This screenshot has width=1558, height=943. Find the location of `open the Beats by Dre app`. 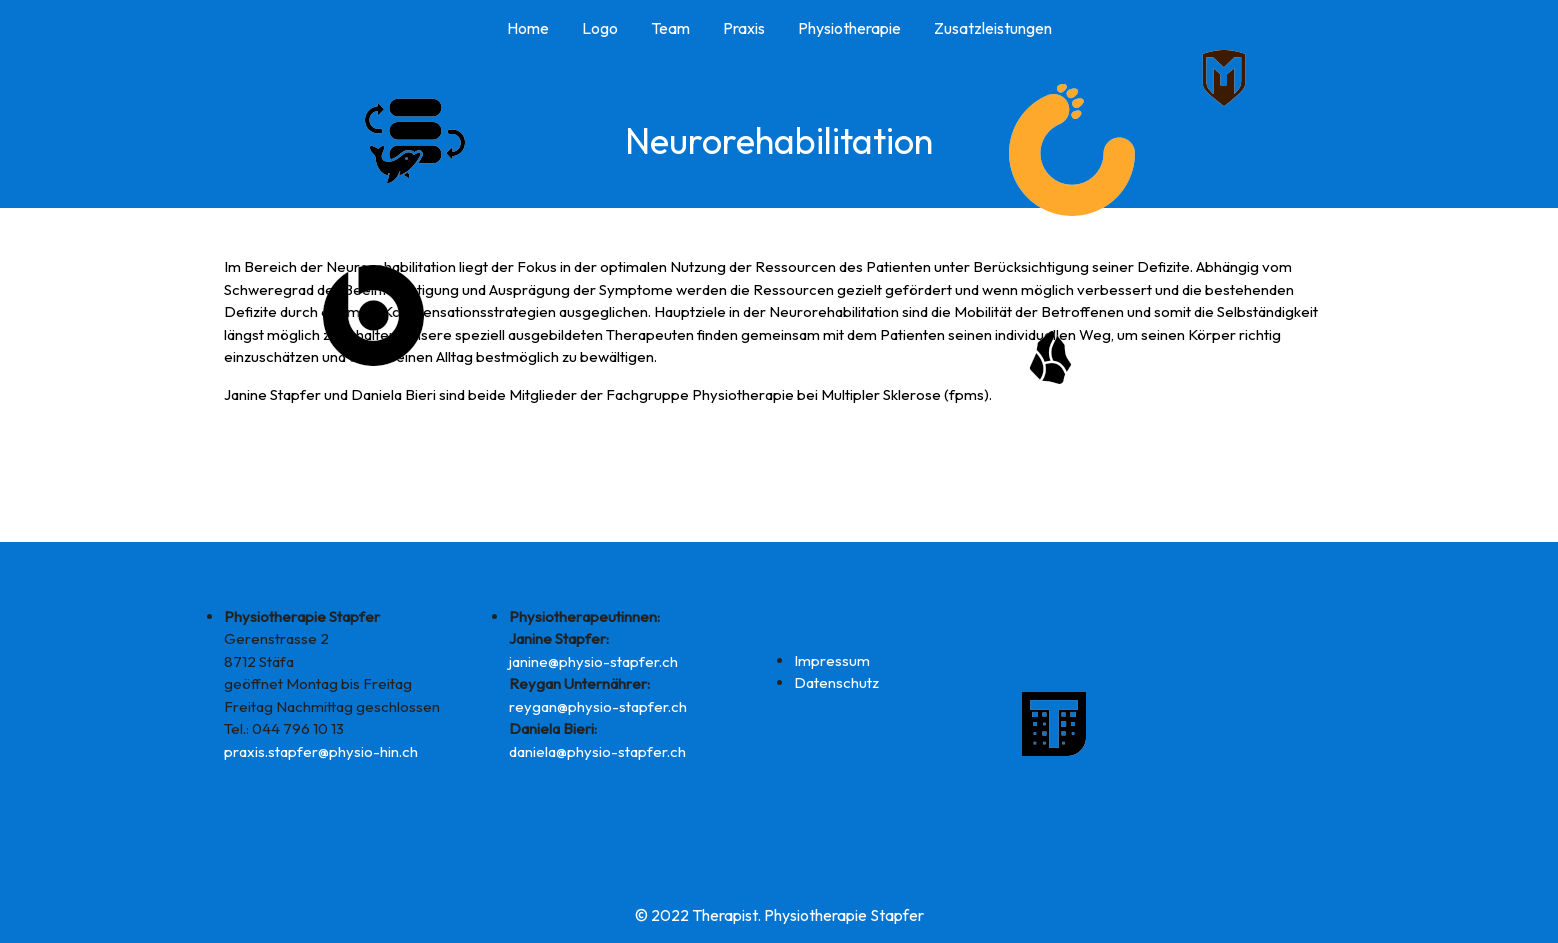

open the Beats by Dre app is located at coordinates (373, 315).